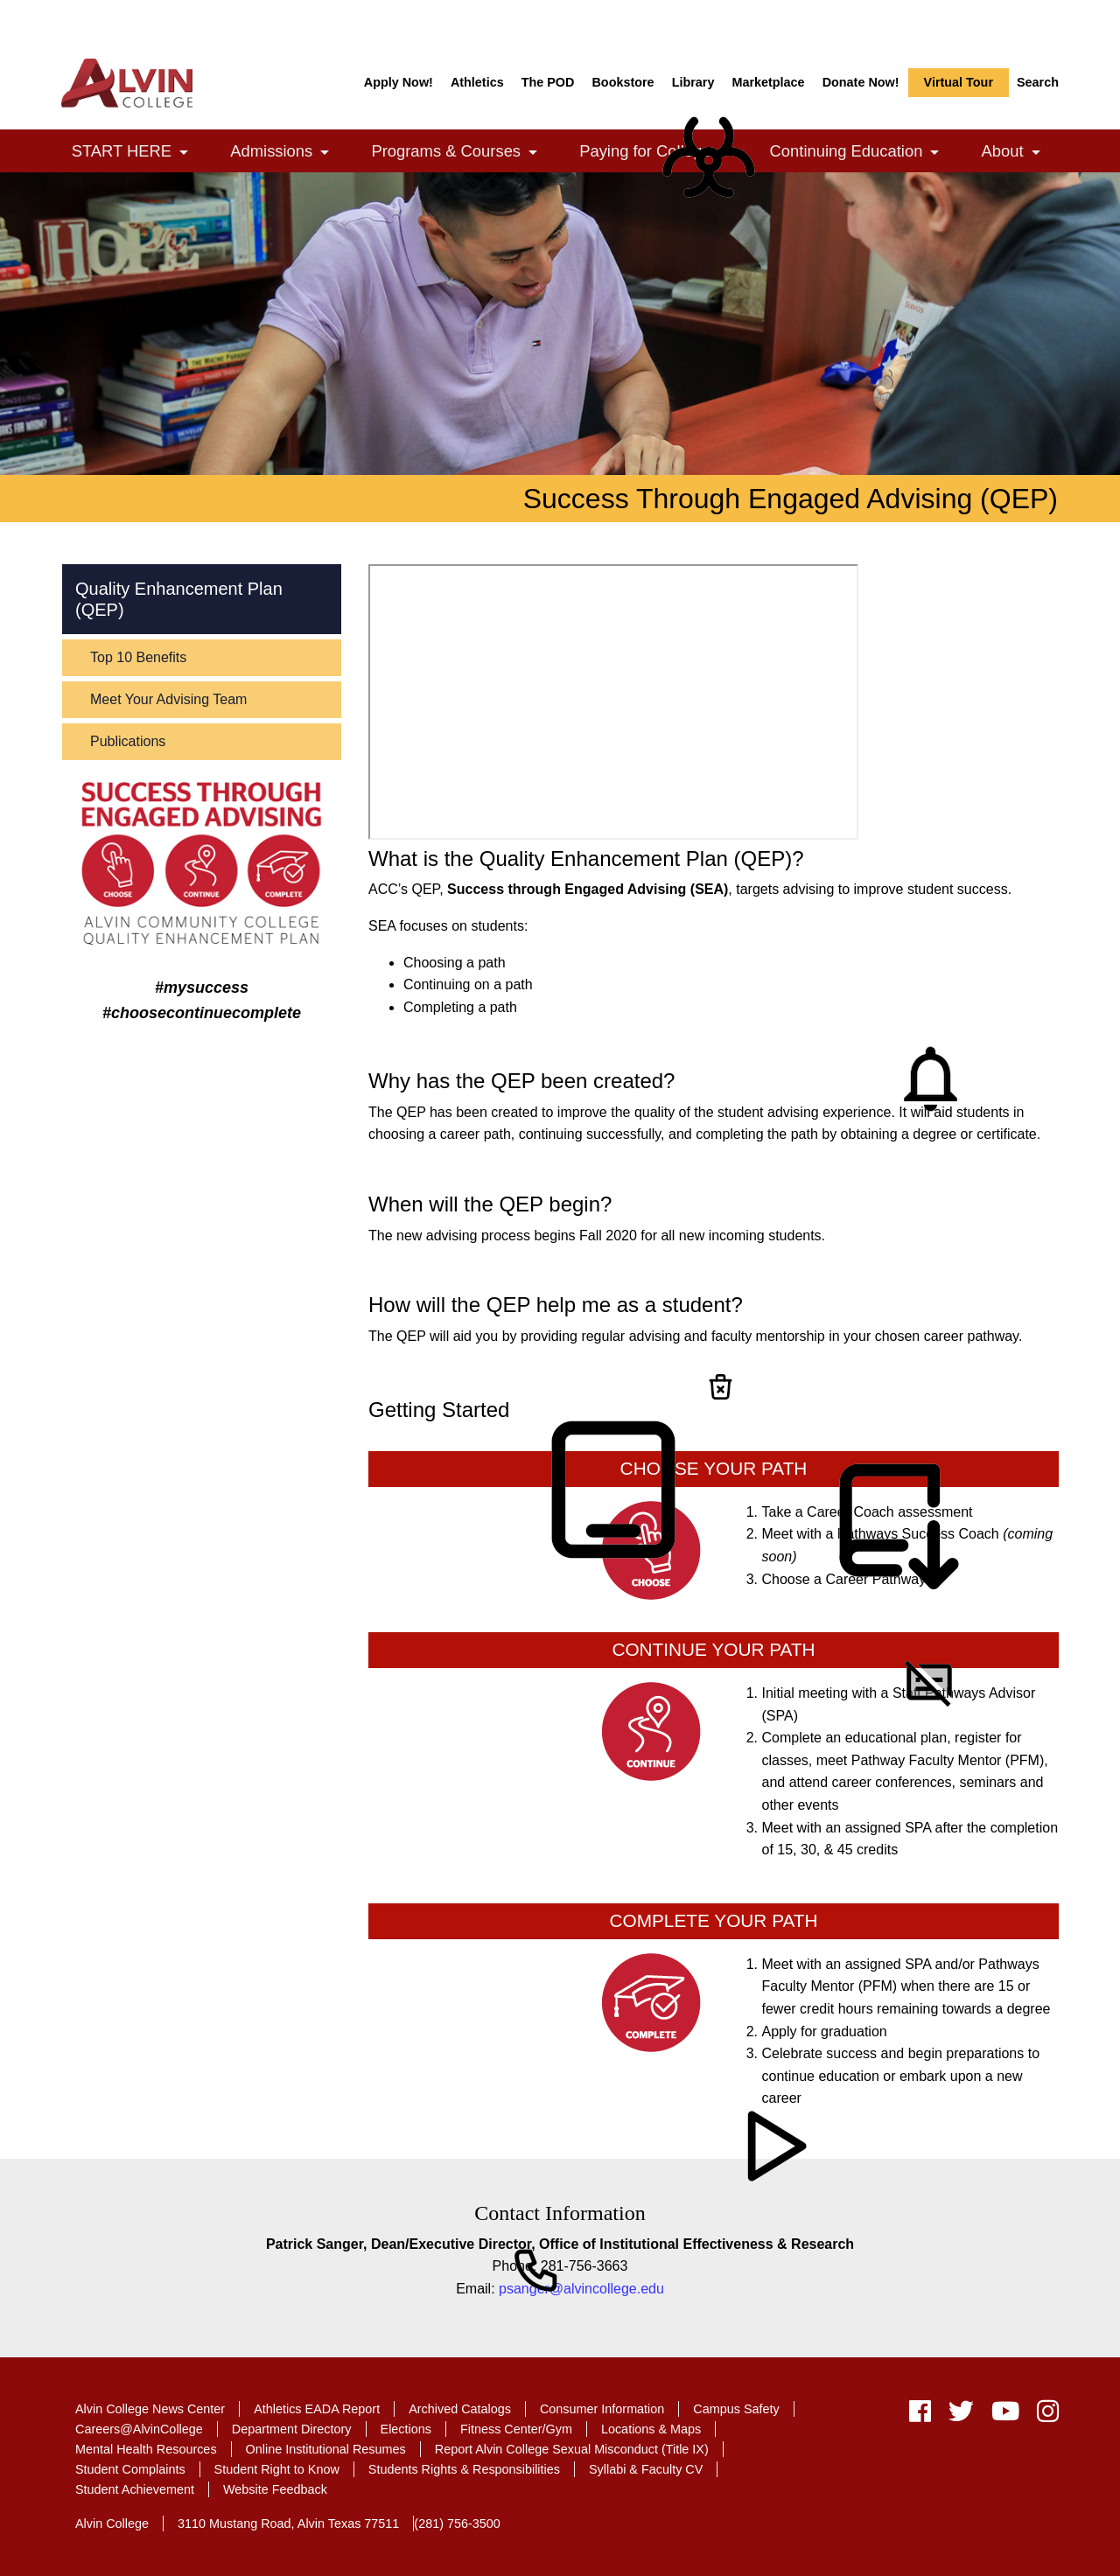  I want to click on view your notifications, so click(930, 1078).